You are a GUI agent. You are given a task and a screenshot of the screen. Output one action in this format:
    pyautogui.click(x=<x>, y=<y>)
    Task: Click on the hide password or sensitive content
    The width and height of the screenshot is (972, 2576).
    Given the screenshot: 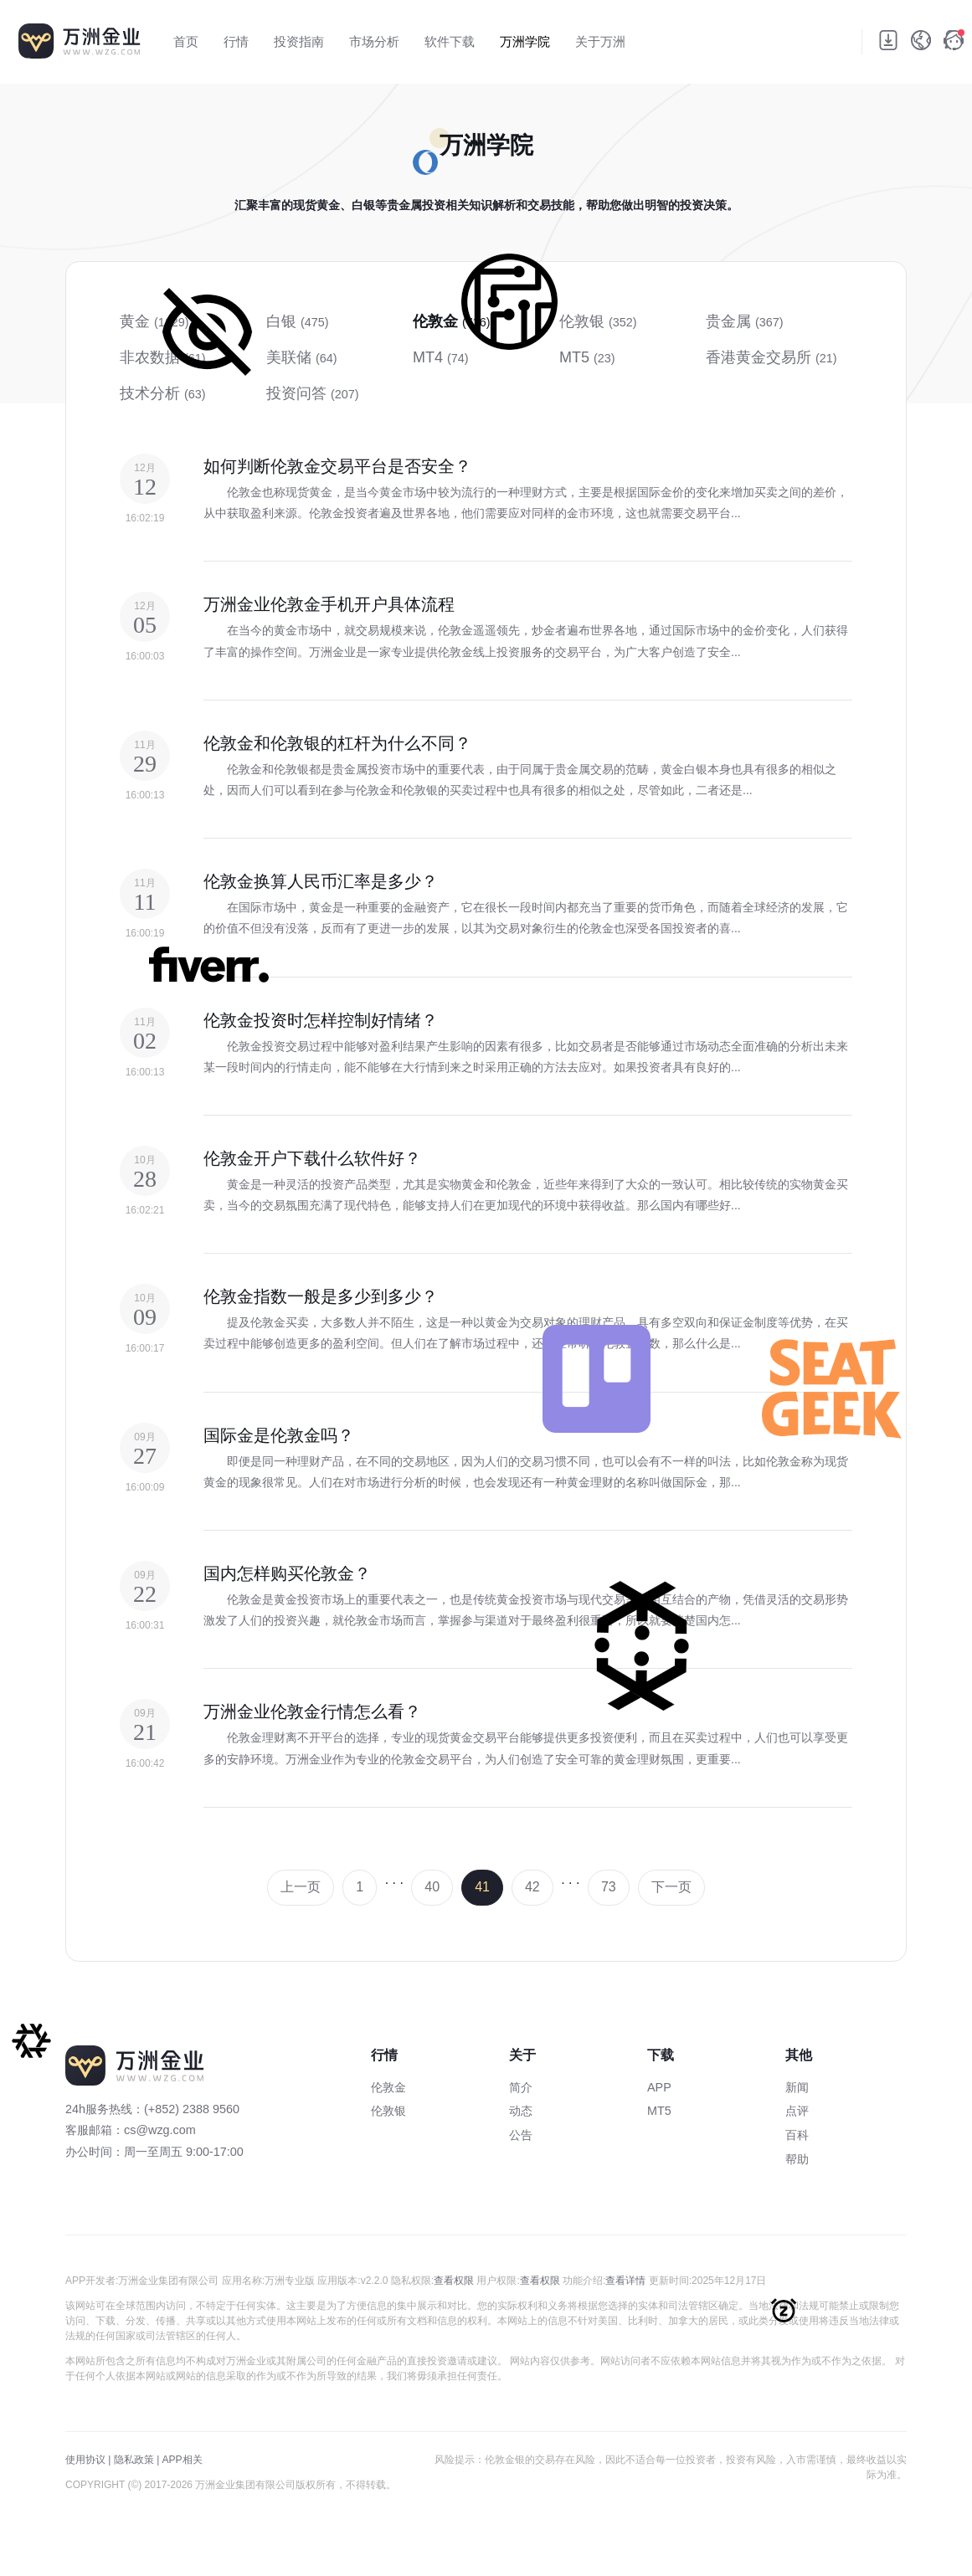 What is the action you would take?
    pyautogui.click(x=207, y=331)
    